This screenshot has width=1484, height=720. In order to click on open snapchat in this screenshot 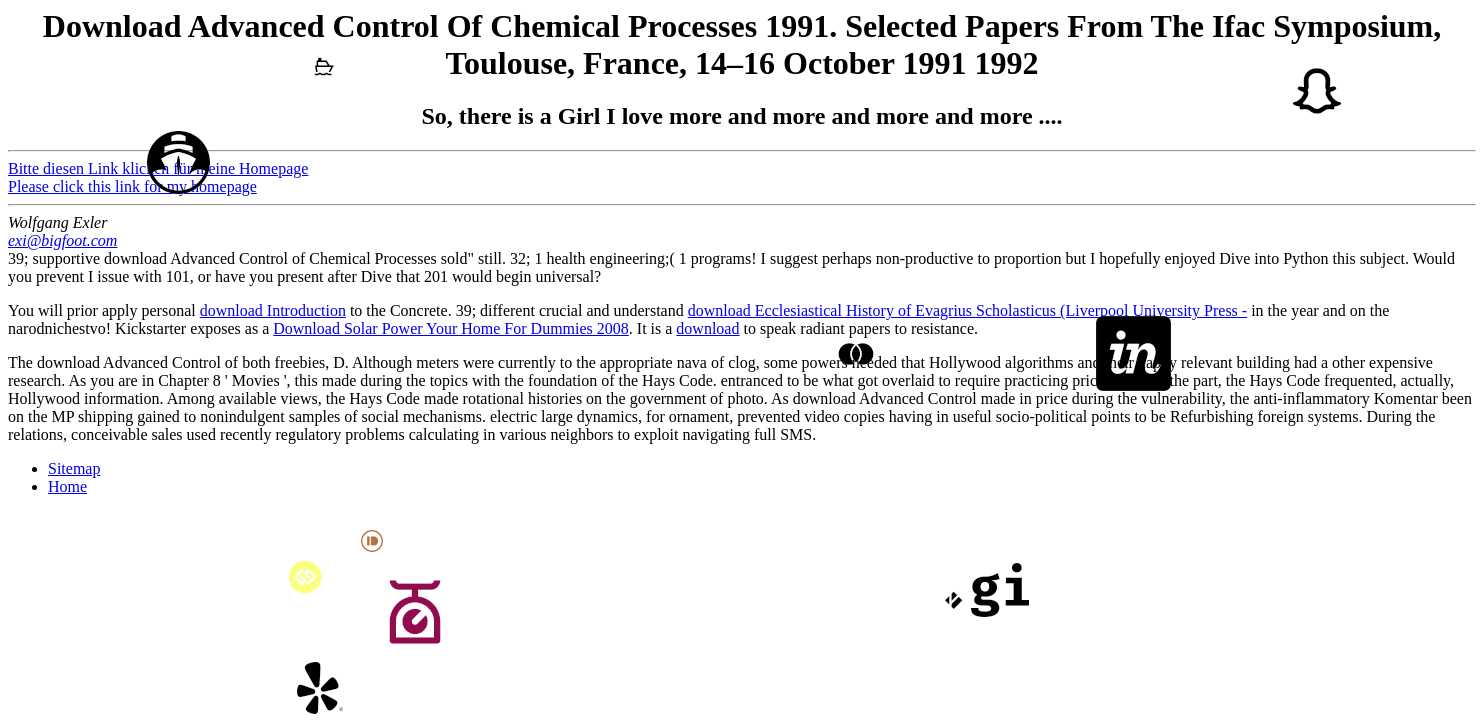, I will do `click(1317, 90)`.